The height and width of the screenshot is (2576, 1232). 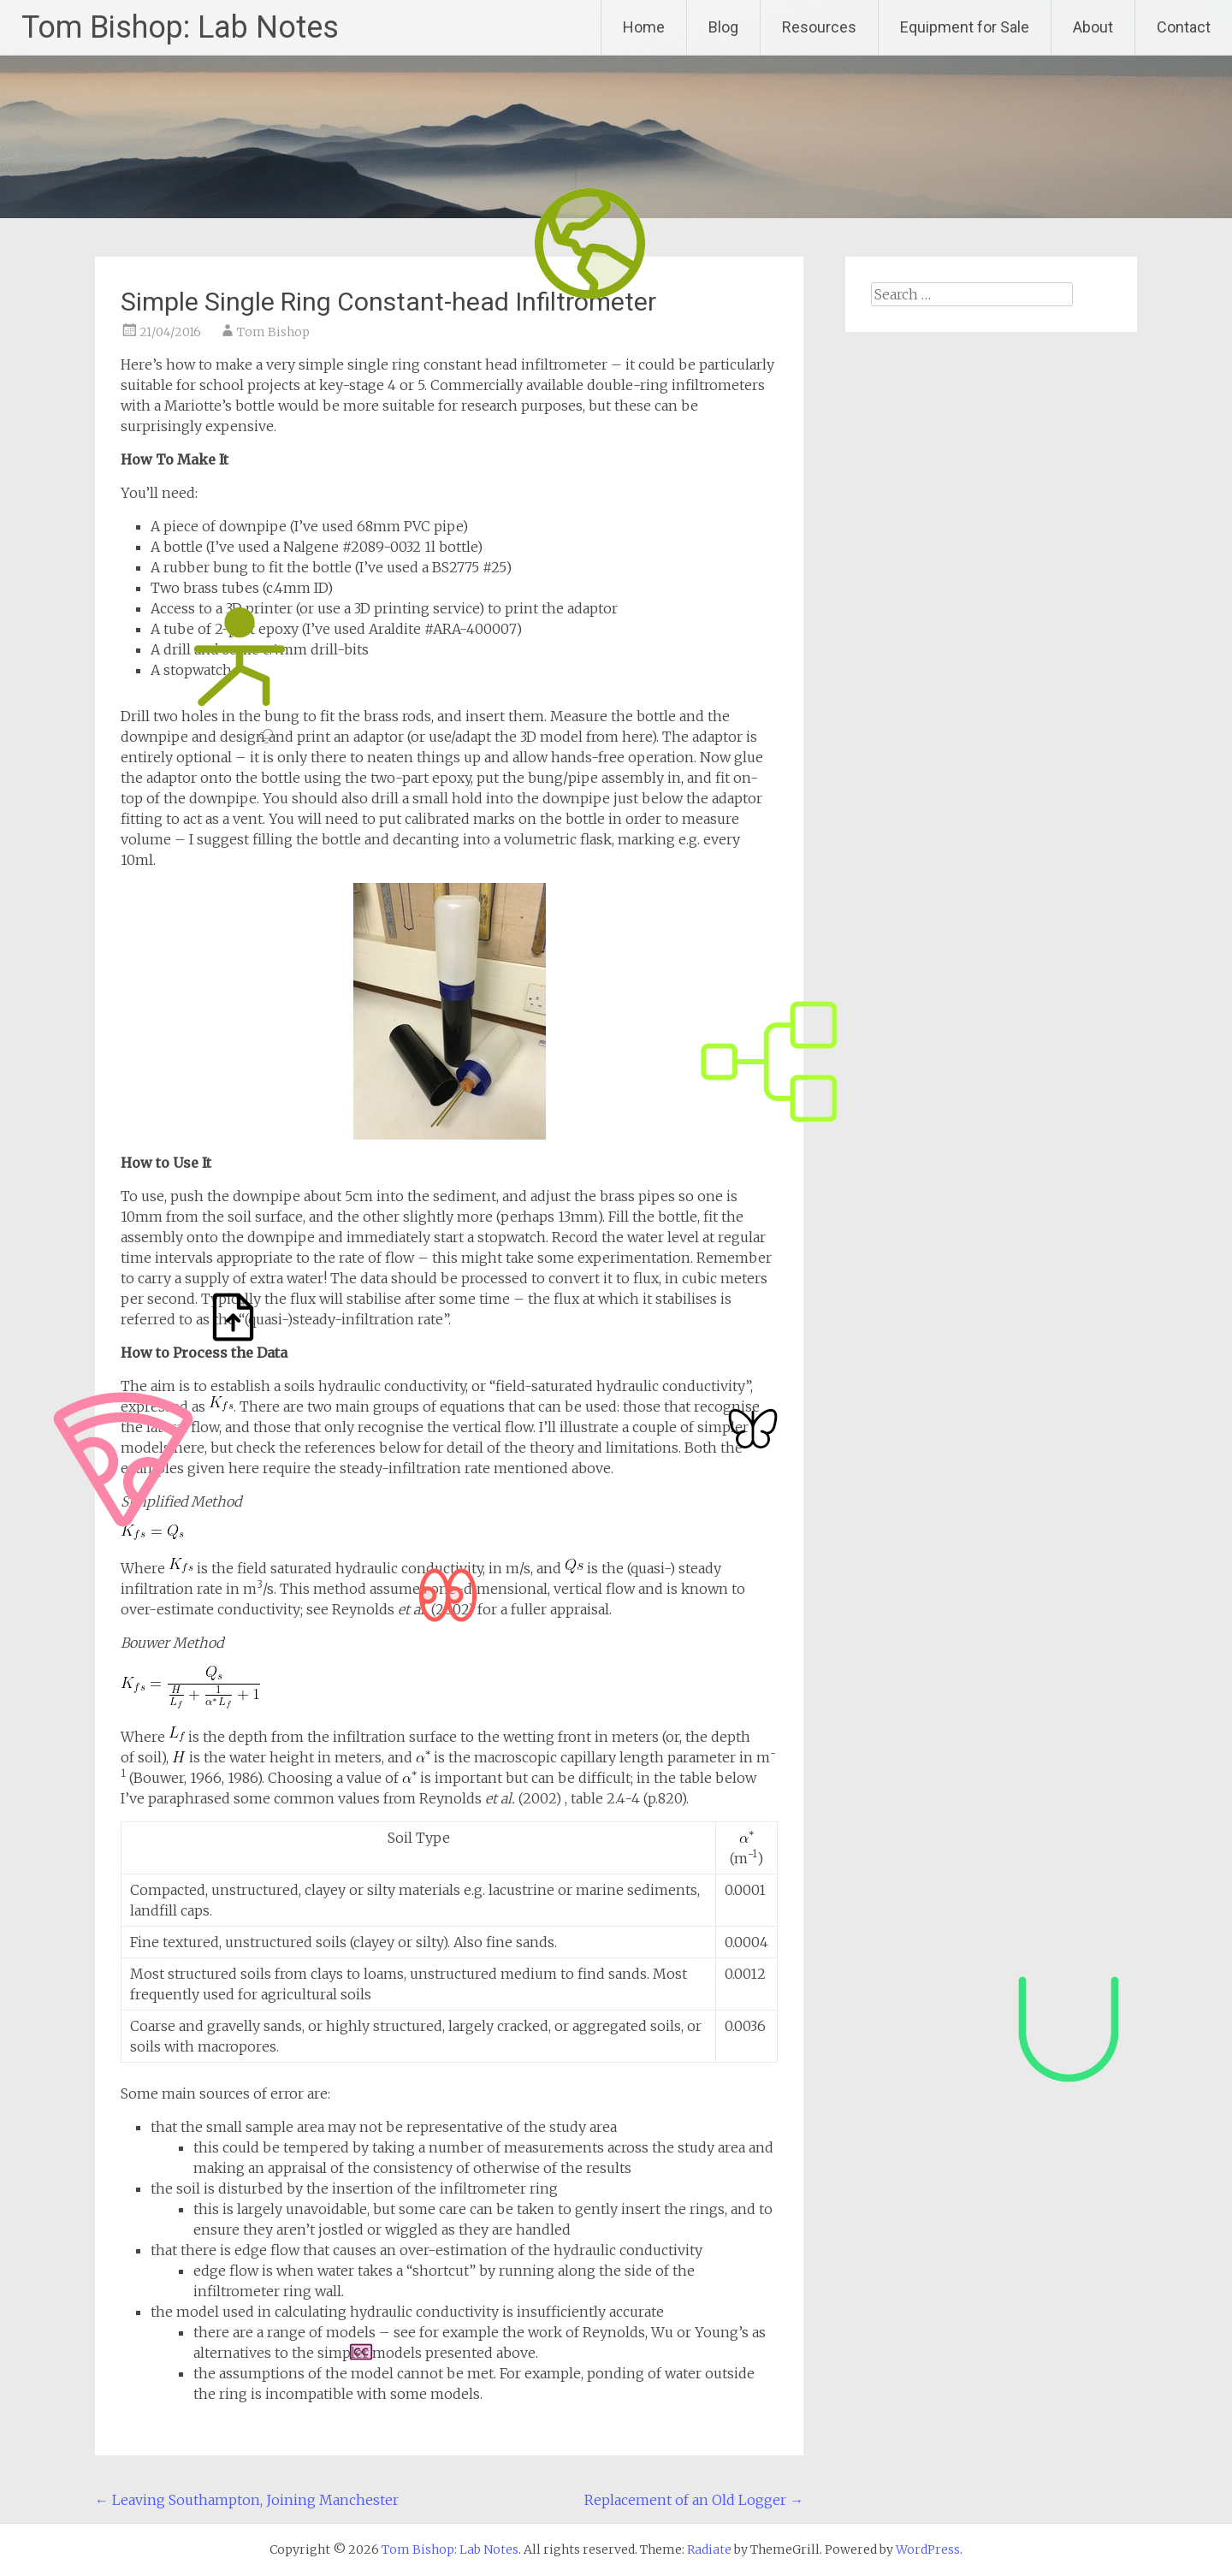 I want to click on perform a union operation on selected shapes, so click(x=1069, y=2022).